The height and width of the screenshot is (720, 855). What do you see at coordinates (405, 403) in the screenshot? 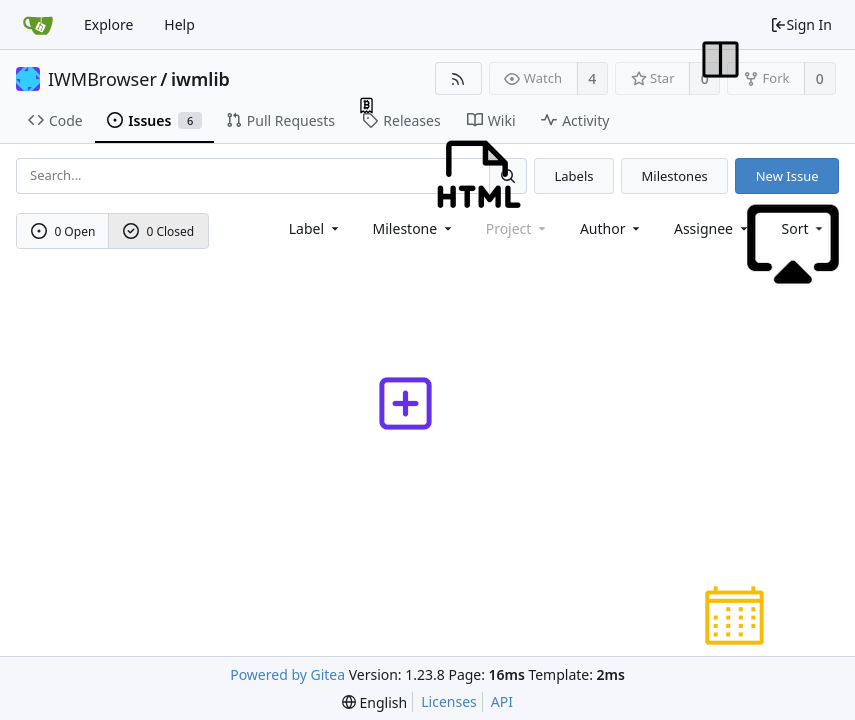
I see `add a new item or entry` at bounding box center [405, 403].